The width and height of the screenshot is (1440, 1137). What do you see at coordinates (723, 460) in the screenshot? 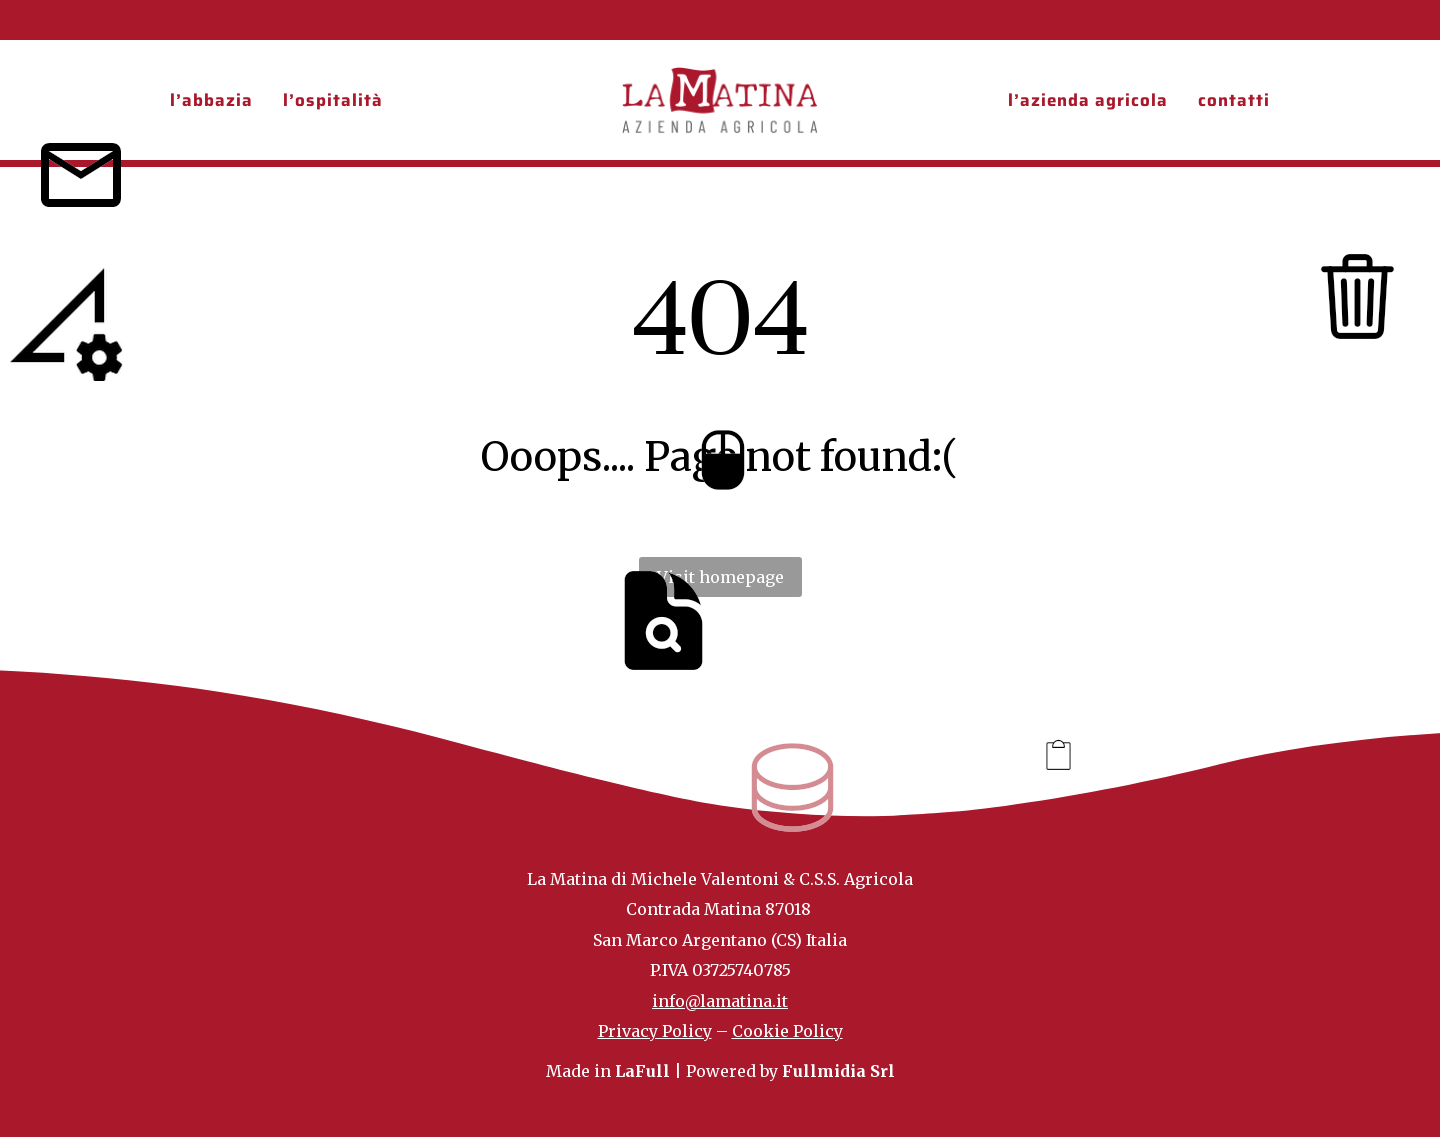
I see `indicates mouse input is available or required` at bounding box center [723, 460].